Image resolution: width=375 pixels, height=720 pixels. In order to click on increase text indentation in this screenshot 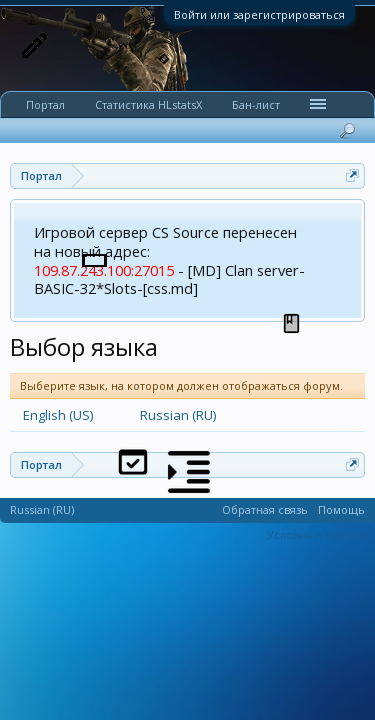, I will do `click(189, 472)`.